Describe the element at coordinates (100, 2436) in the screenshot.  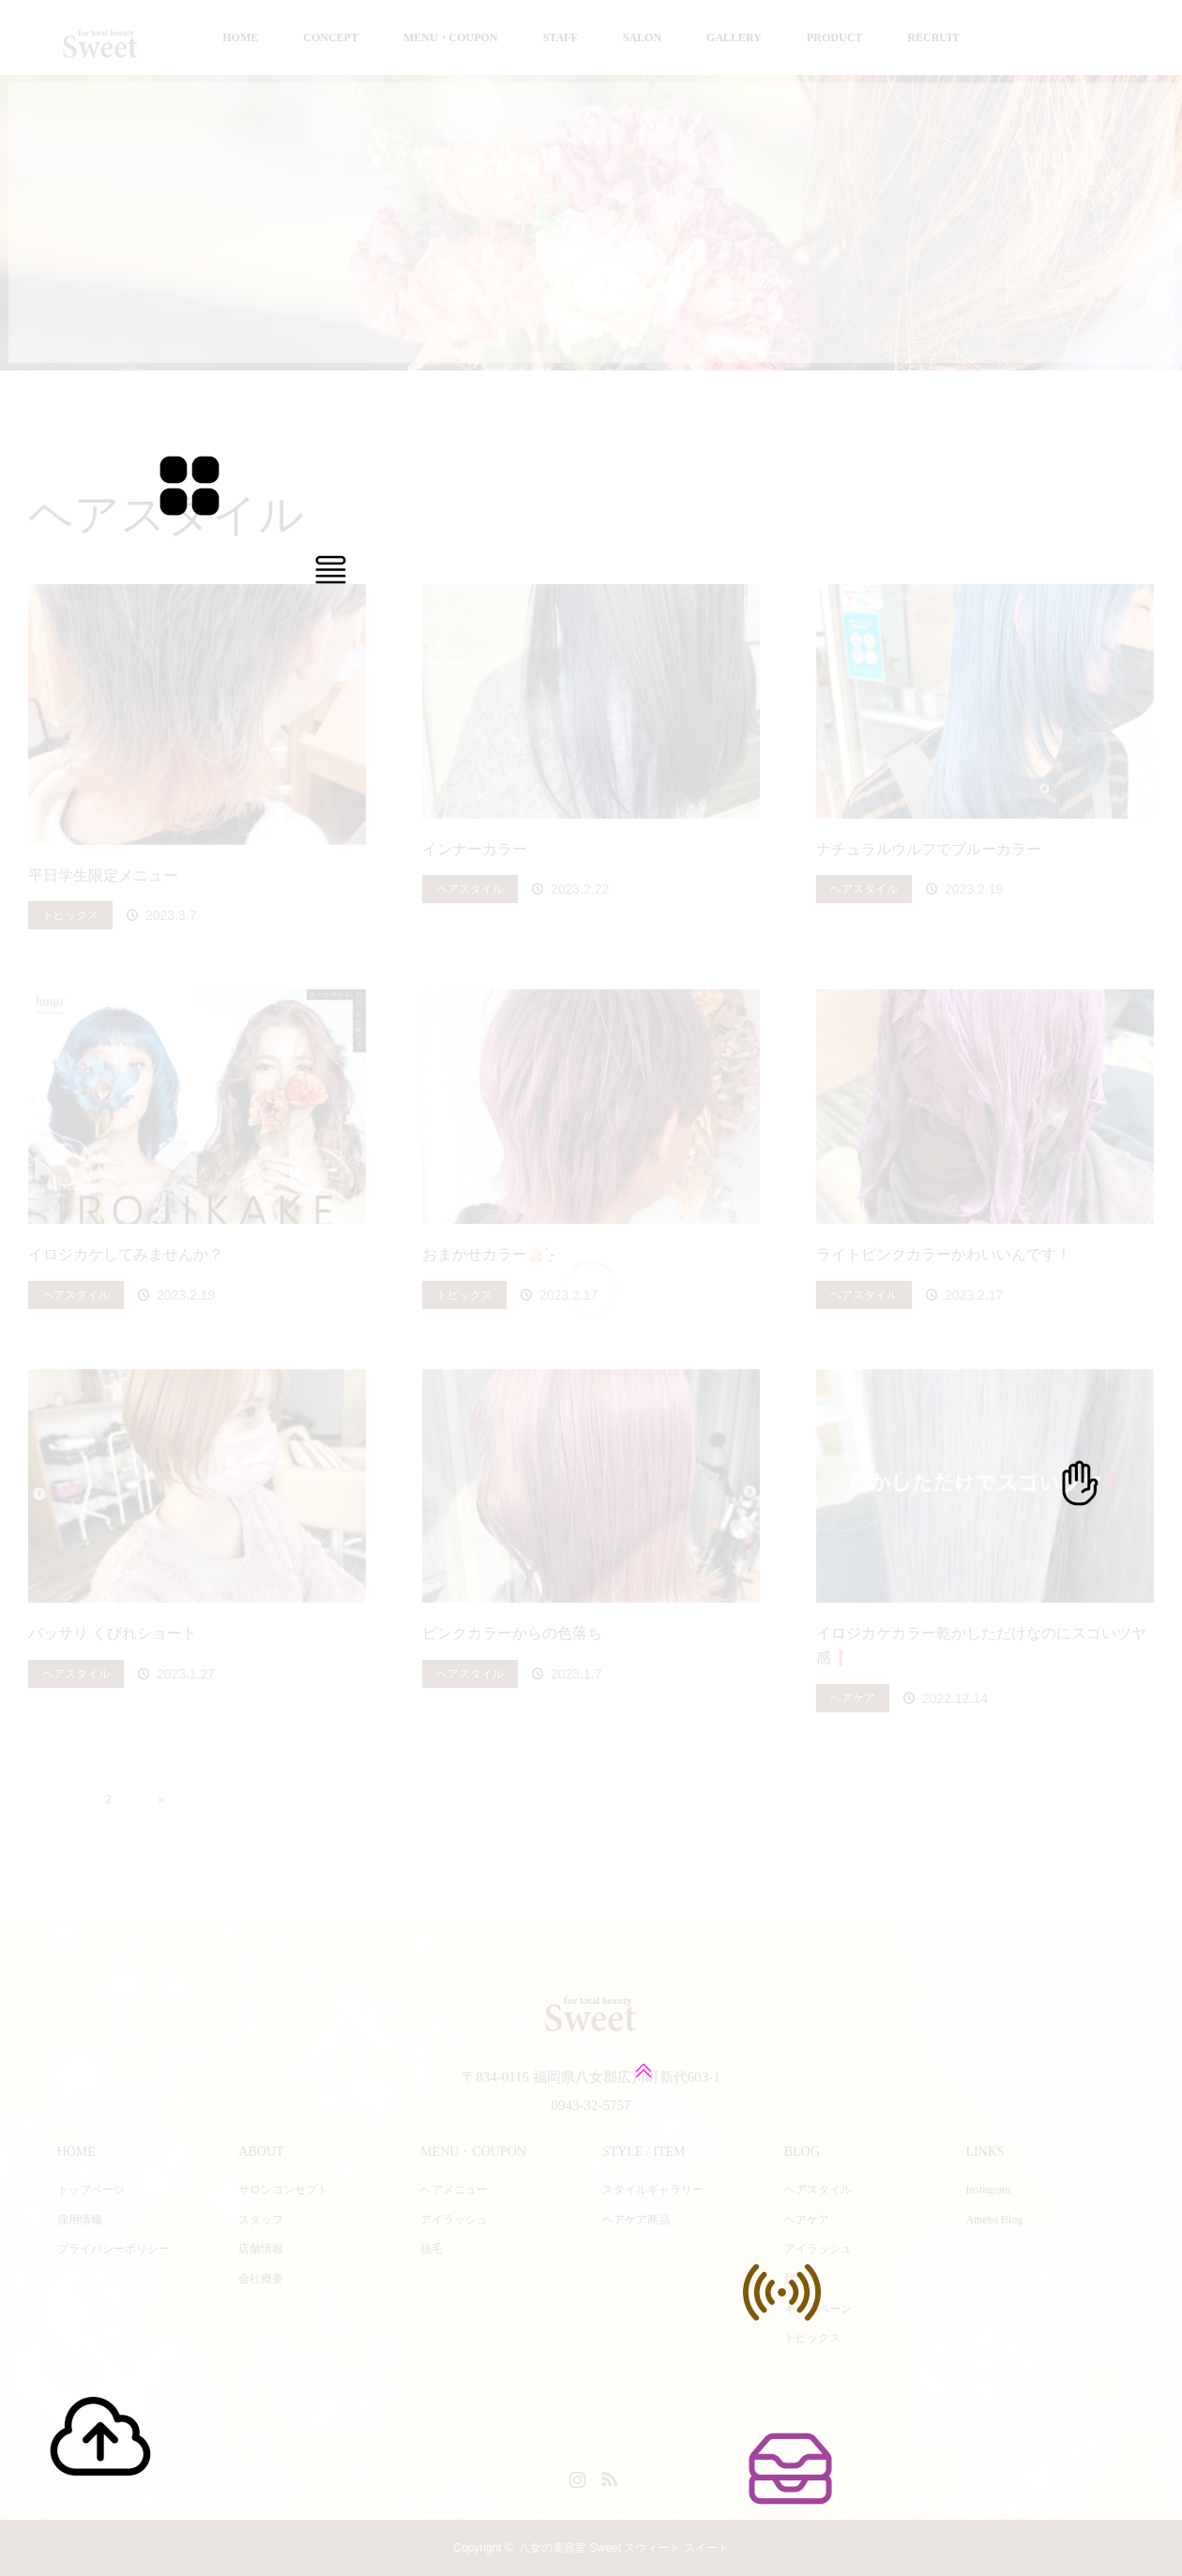
I see `upload file to cloud storage` at that location.